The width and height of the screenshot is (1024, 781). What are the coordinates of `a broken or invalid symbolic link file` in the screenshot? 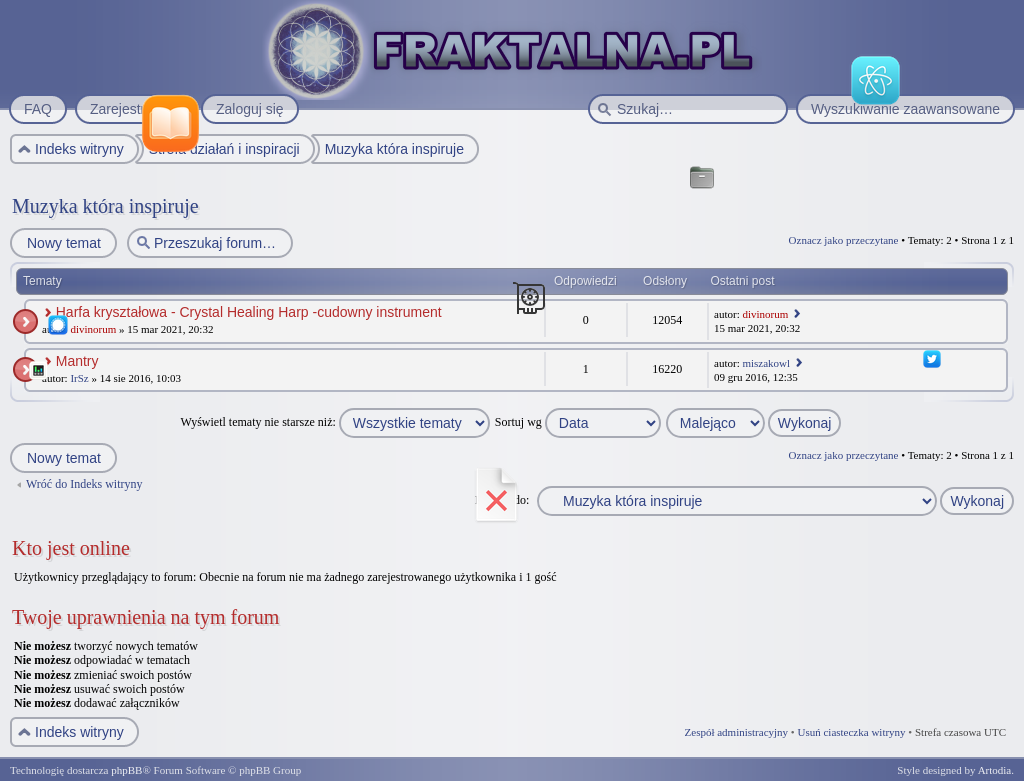 It's located at (496, 495).